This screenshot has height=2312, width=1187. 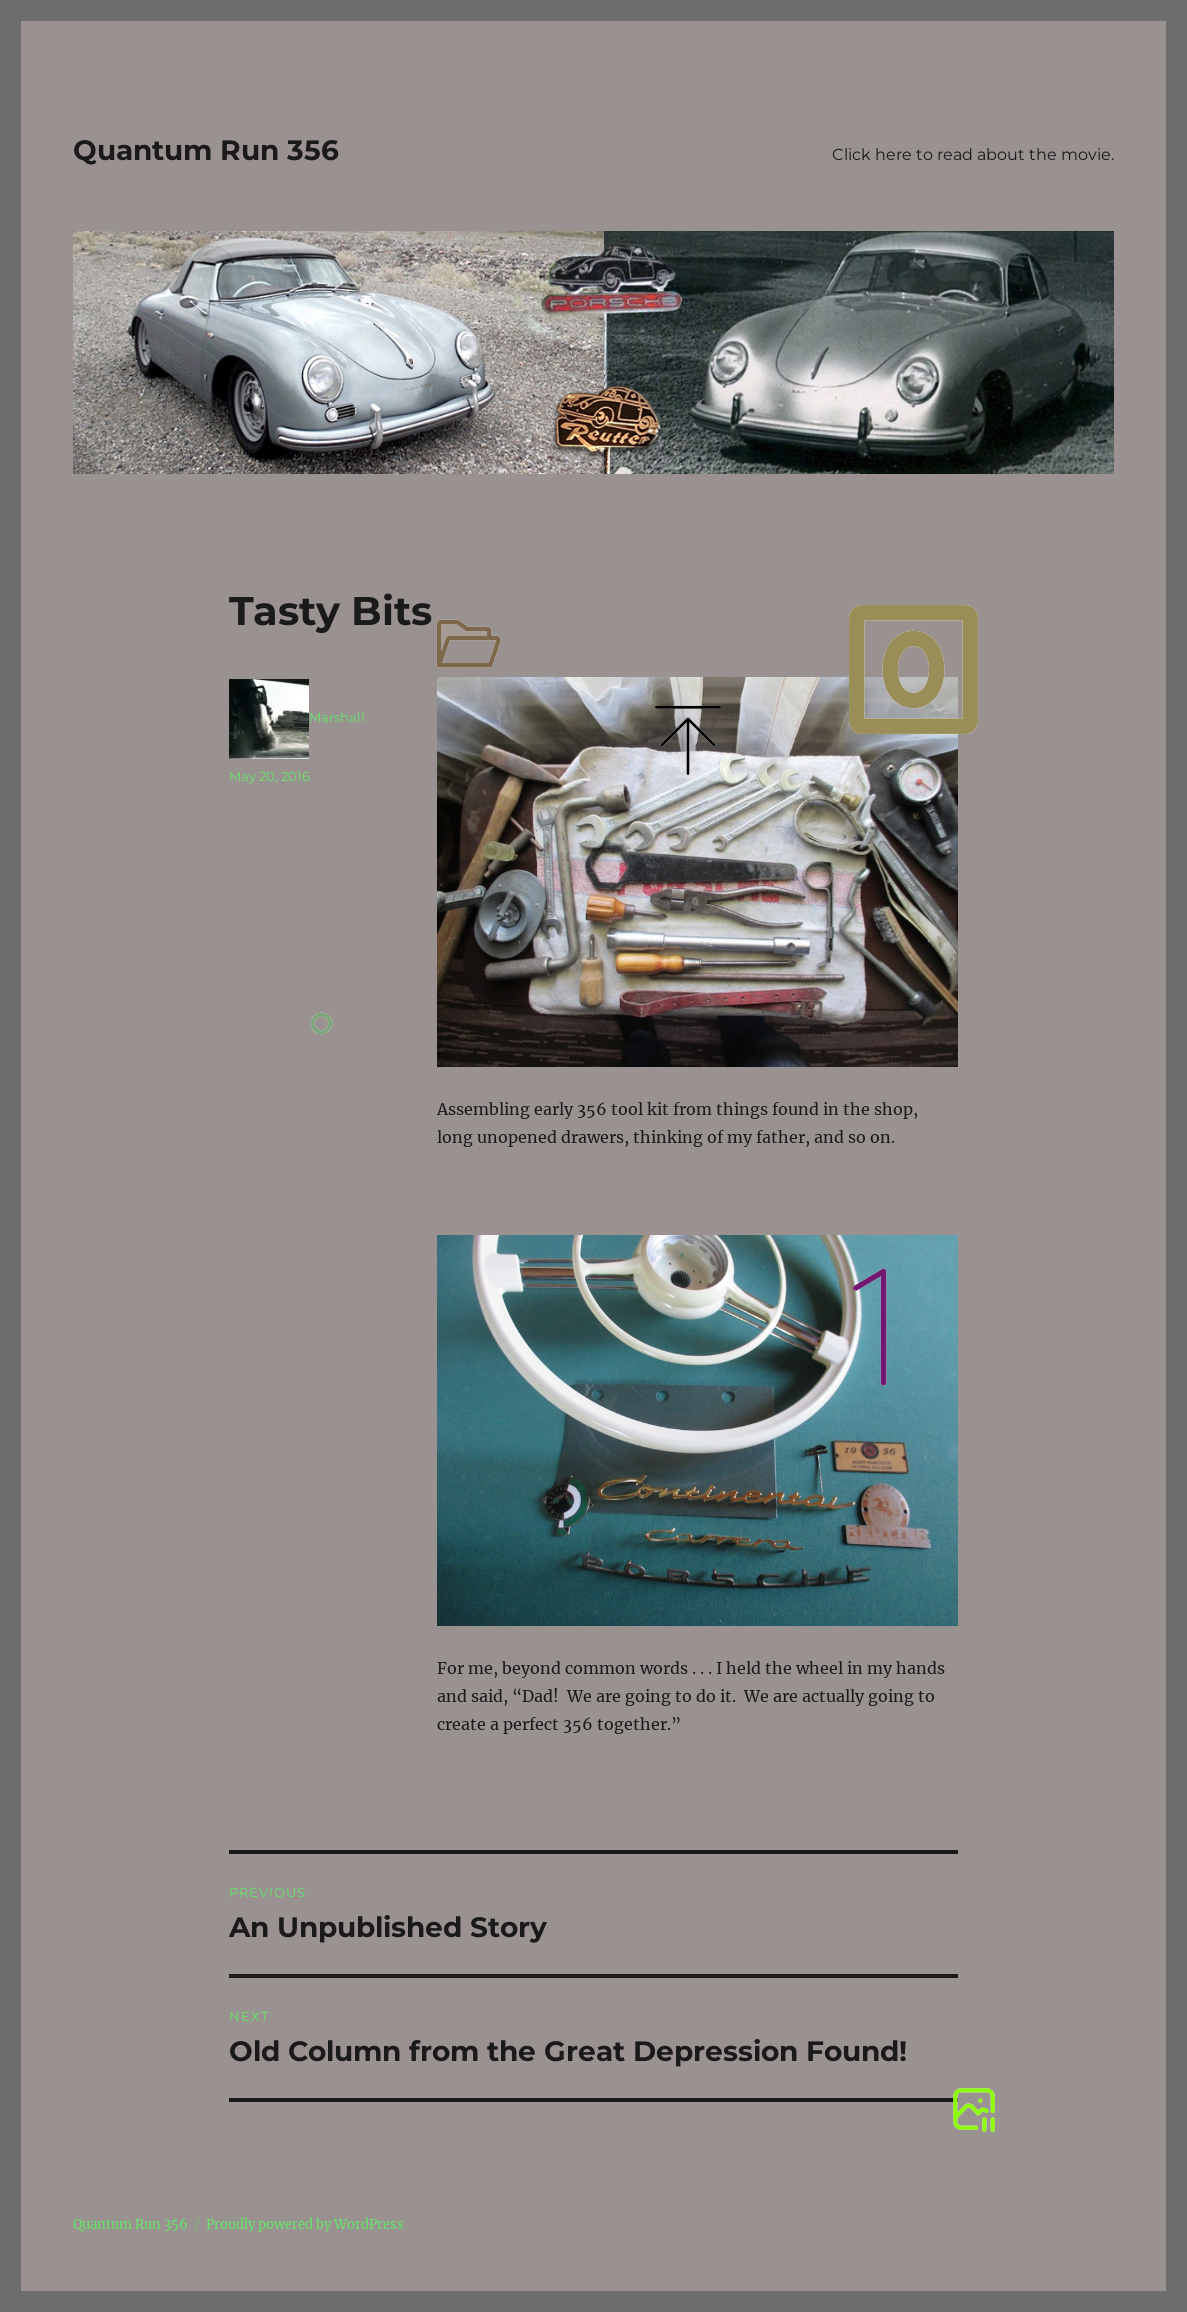 I want to click on indicates first place or top ranking, so click(x=878, y=1327).